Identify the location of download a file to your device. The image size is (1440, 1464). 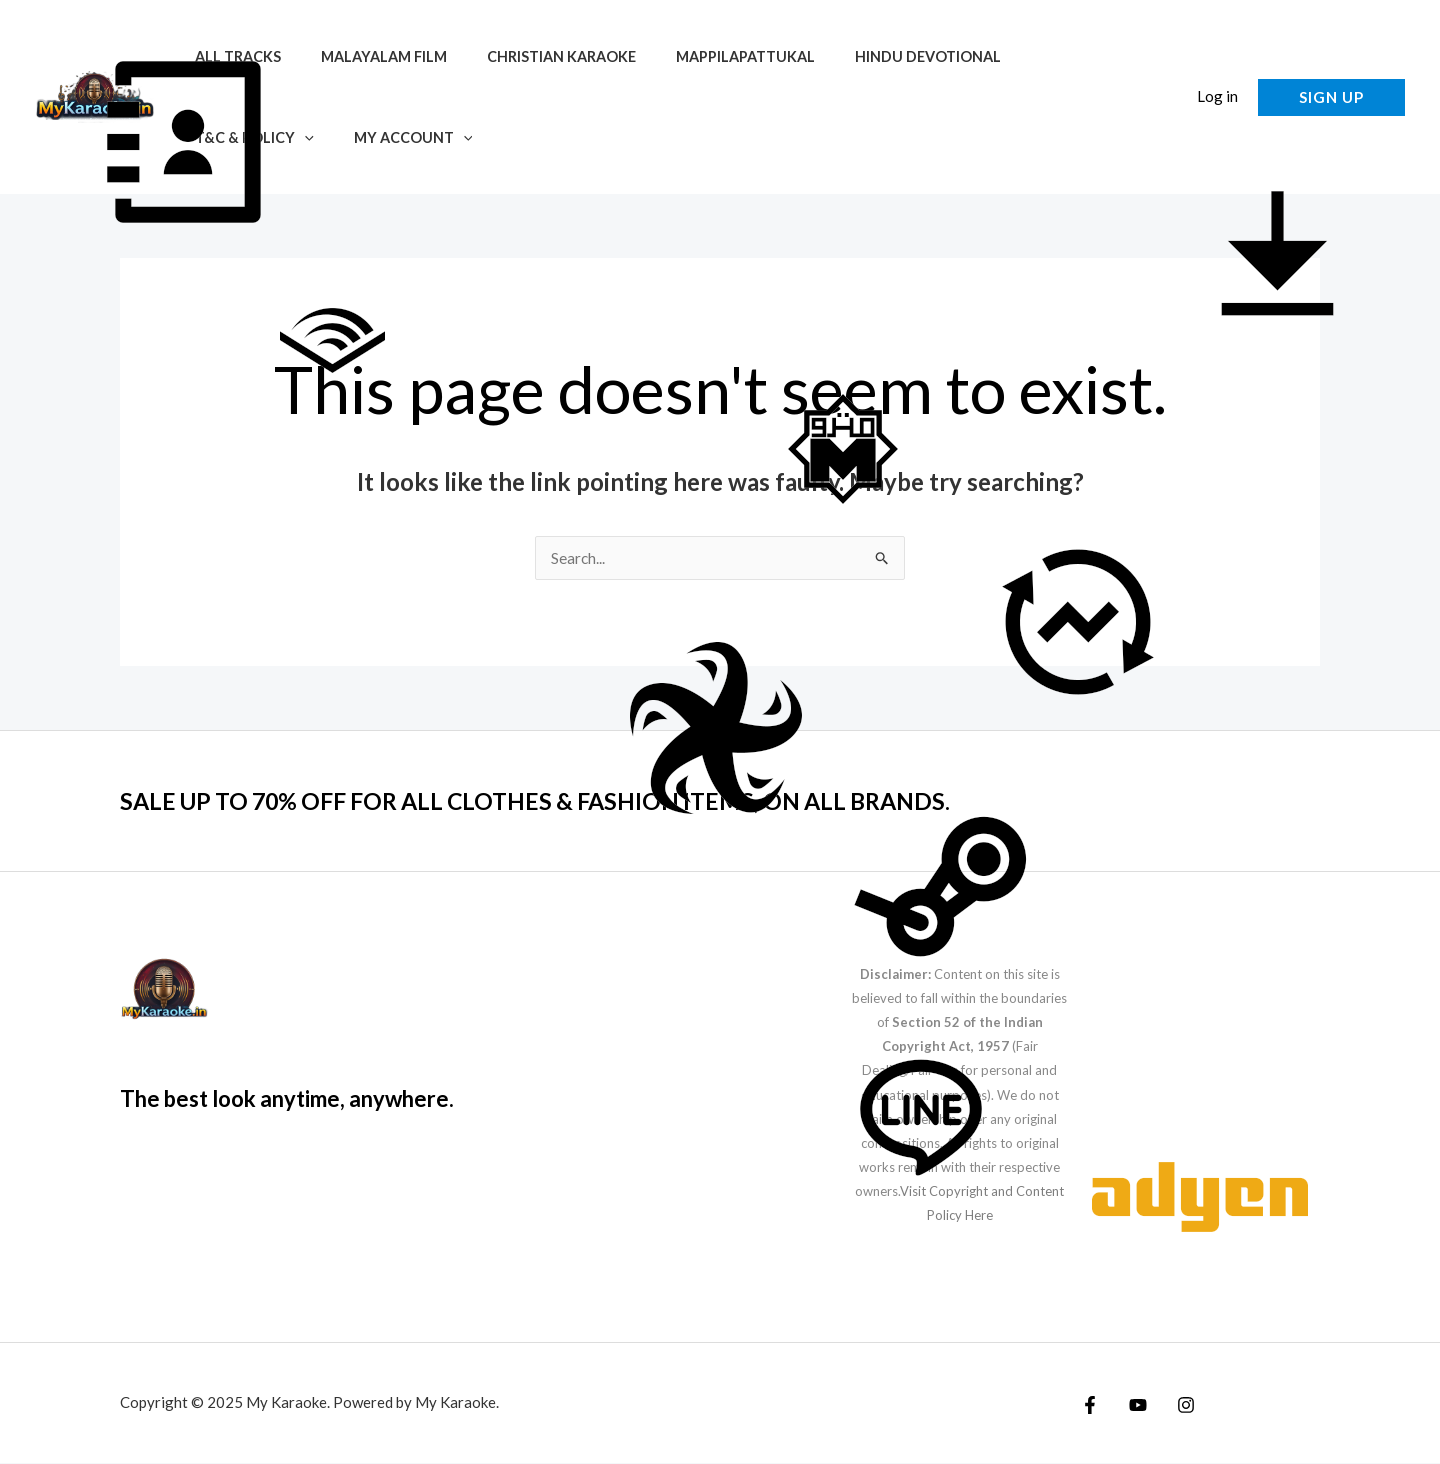
(1277, 259).